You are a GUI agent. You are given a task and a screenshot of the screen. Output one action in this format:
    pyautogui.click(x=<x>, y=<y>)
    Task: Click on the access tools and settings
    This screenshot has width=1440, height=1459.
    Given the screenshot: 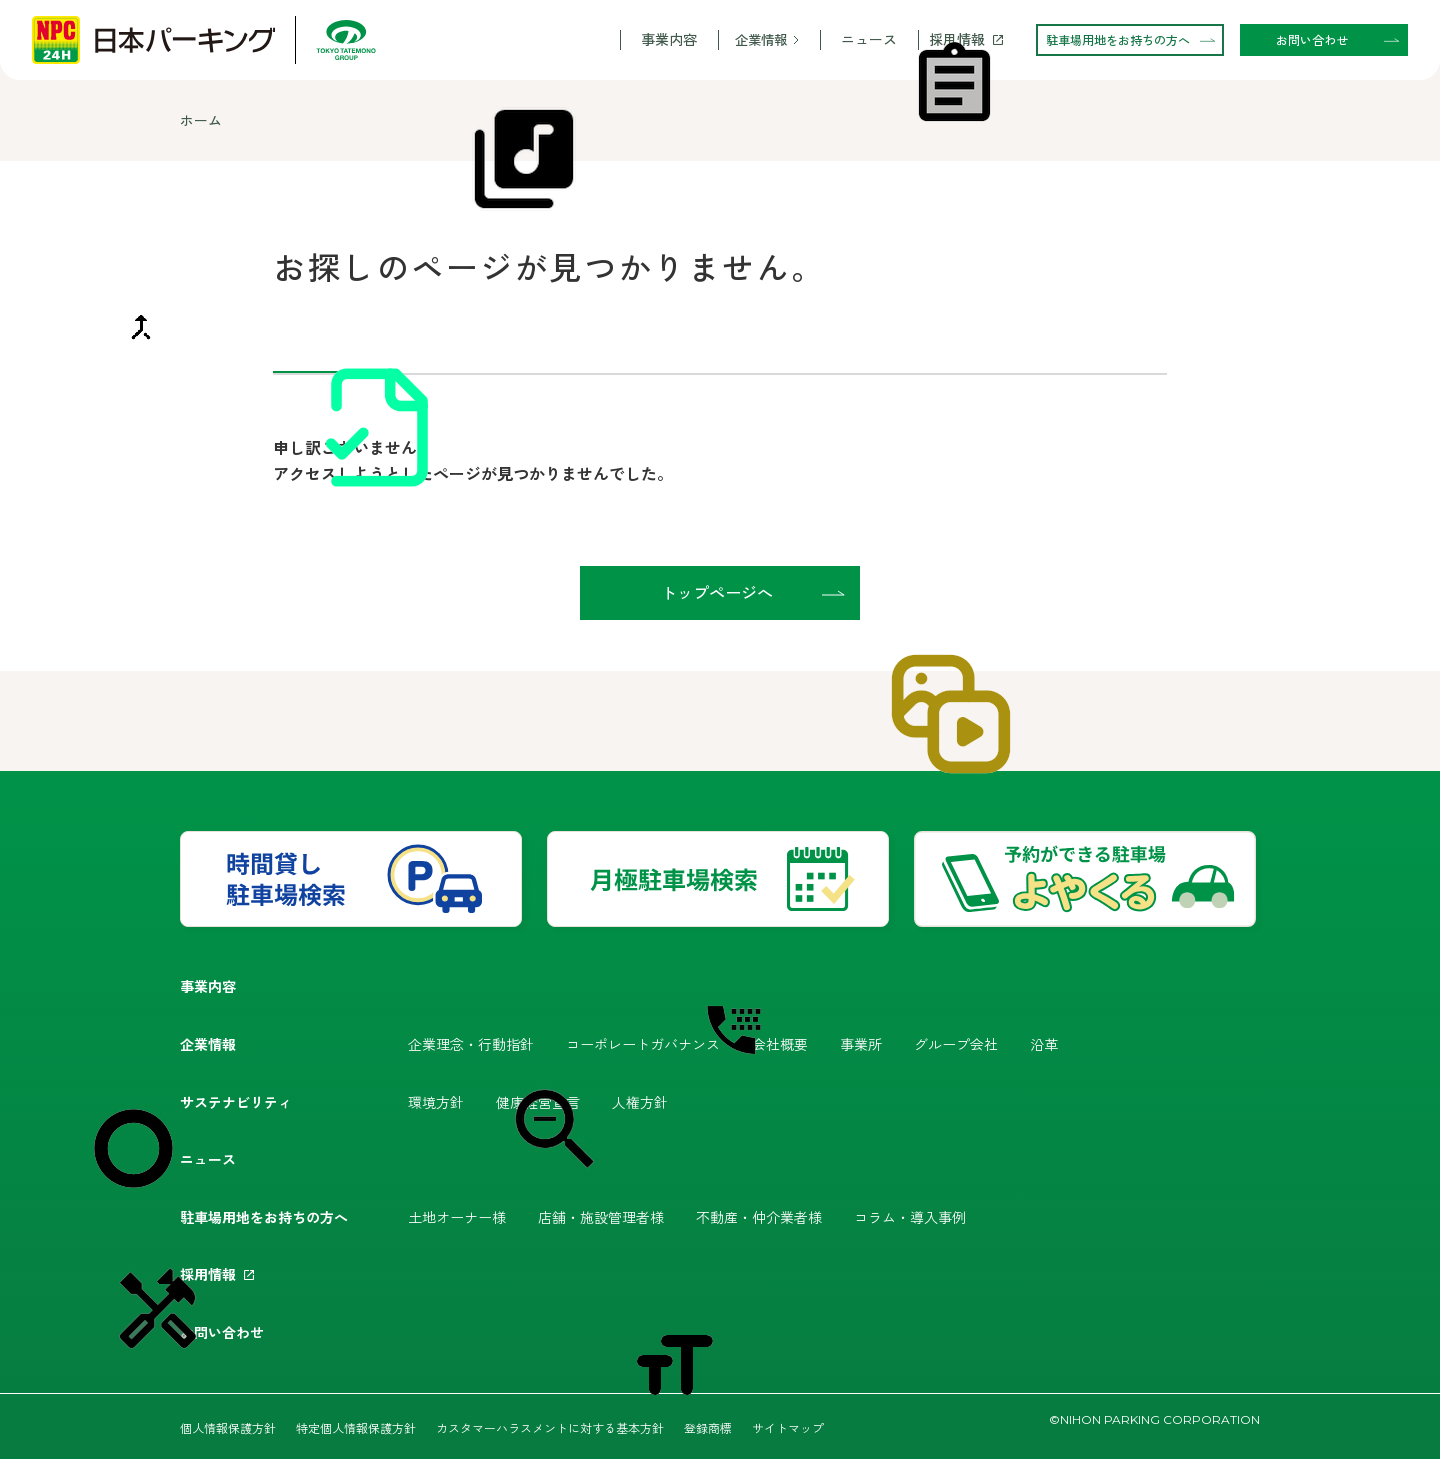 What is the action you would take?
    pyautogui.click(x=158, y=1310)
    